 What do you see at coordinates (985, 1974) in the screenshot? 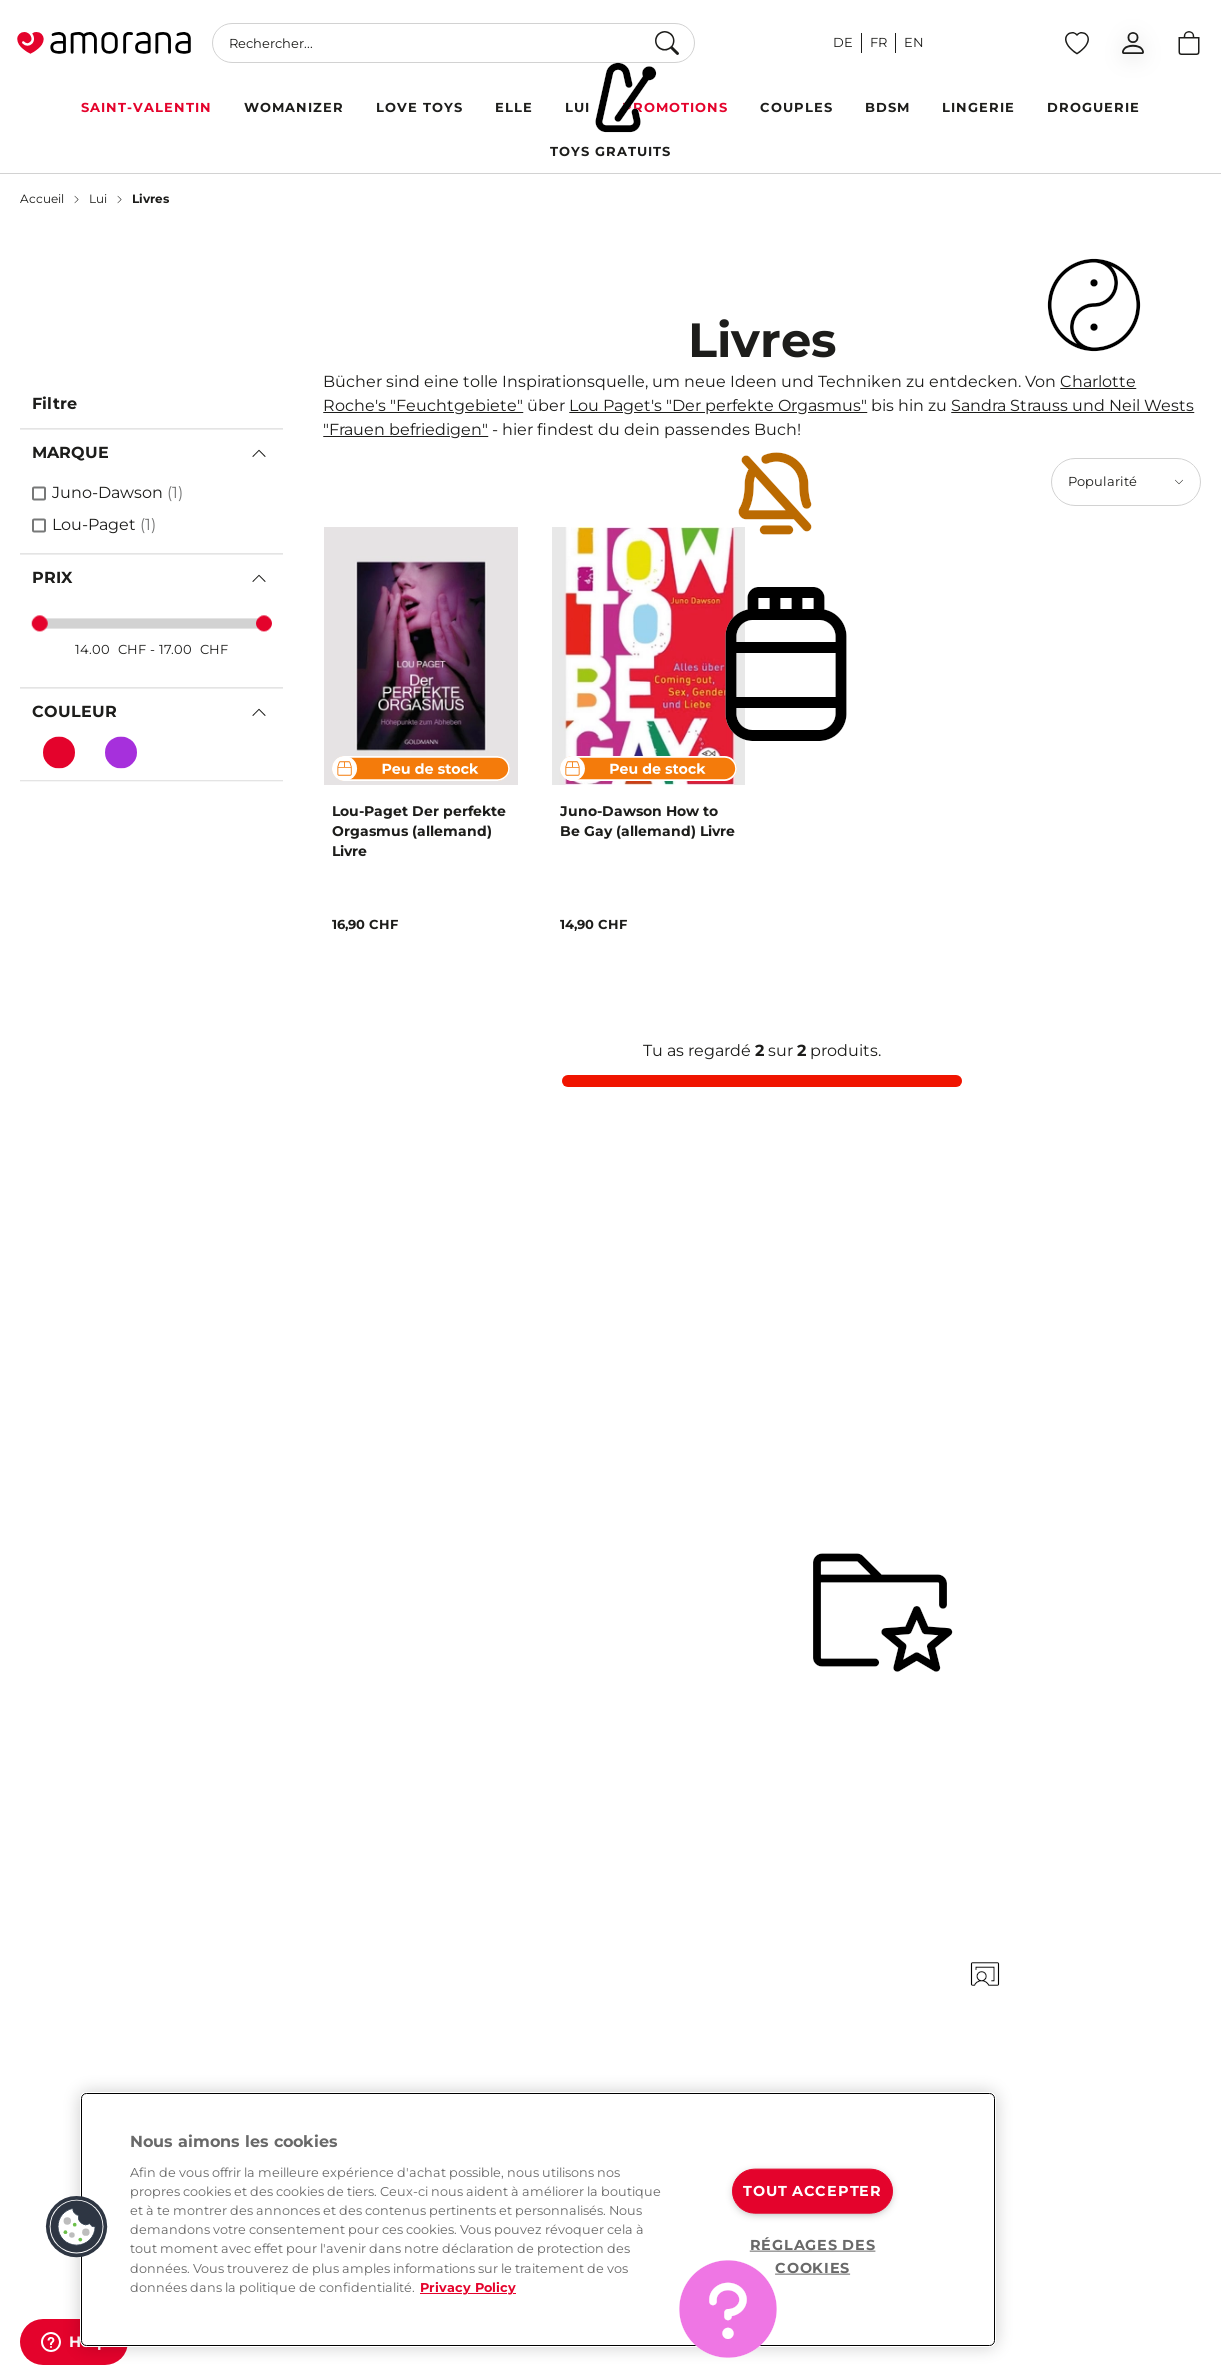
I see `access teaching or presentation mode` at bounding box center [985, 1974].